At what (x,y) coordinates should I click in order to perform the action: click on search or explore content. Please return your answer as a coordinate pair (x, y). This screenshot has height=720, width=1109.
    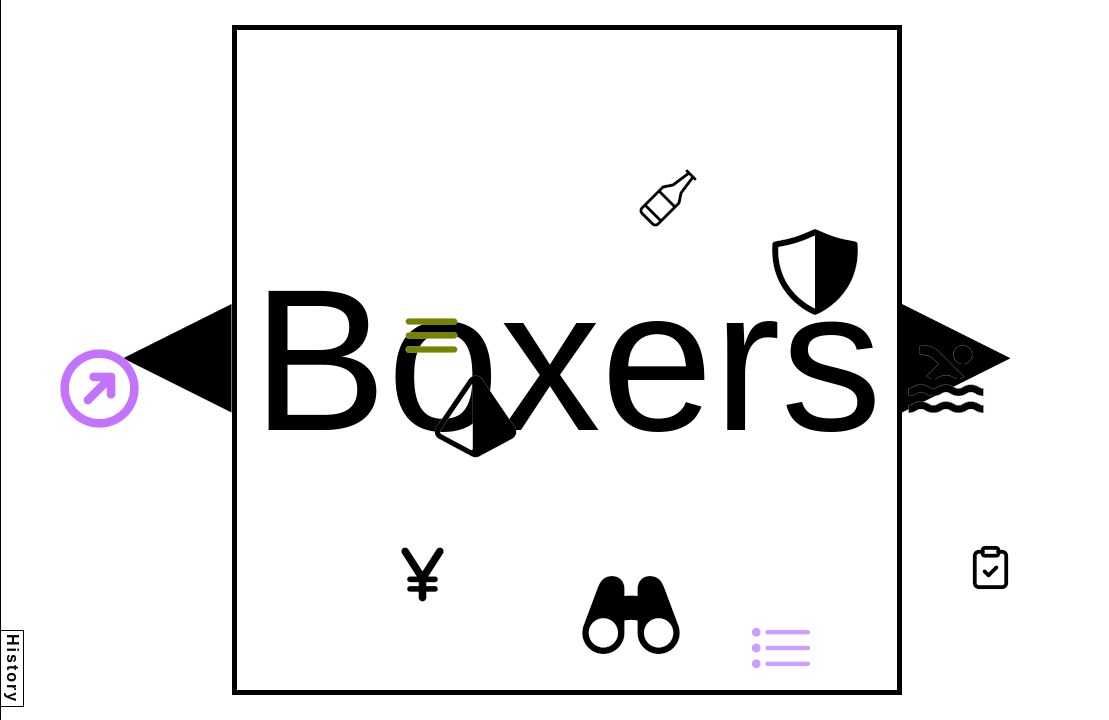
    Looking at the image, I should click on (631, 615).